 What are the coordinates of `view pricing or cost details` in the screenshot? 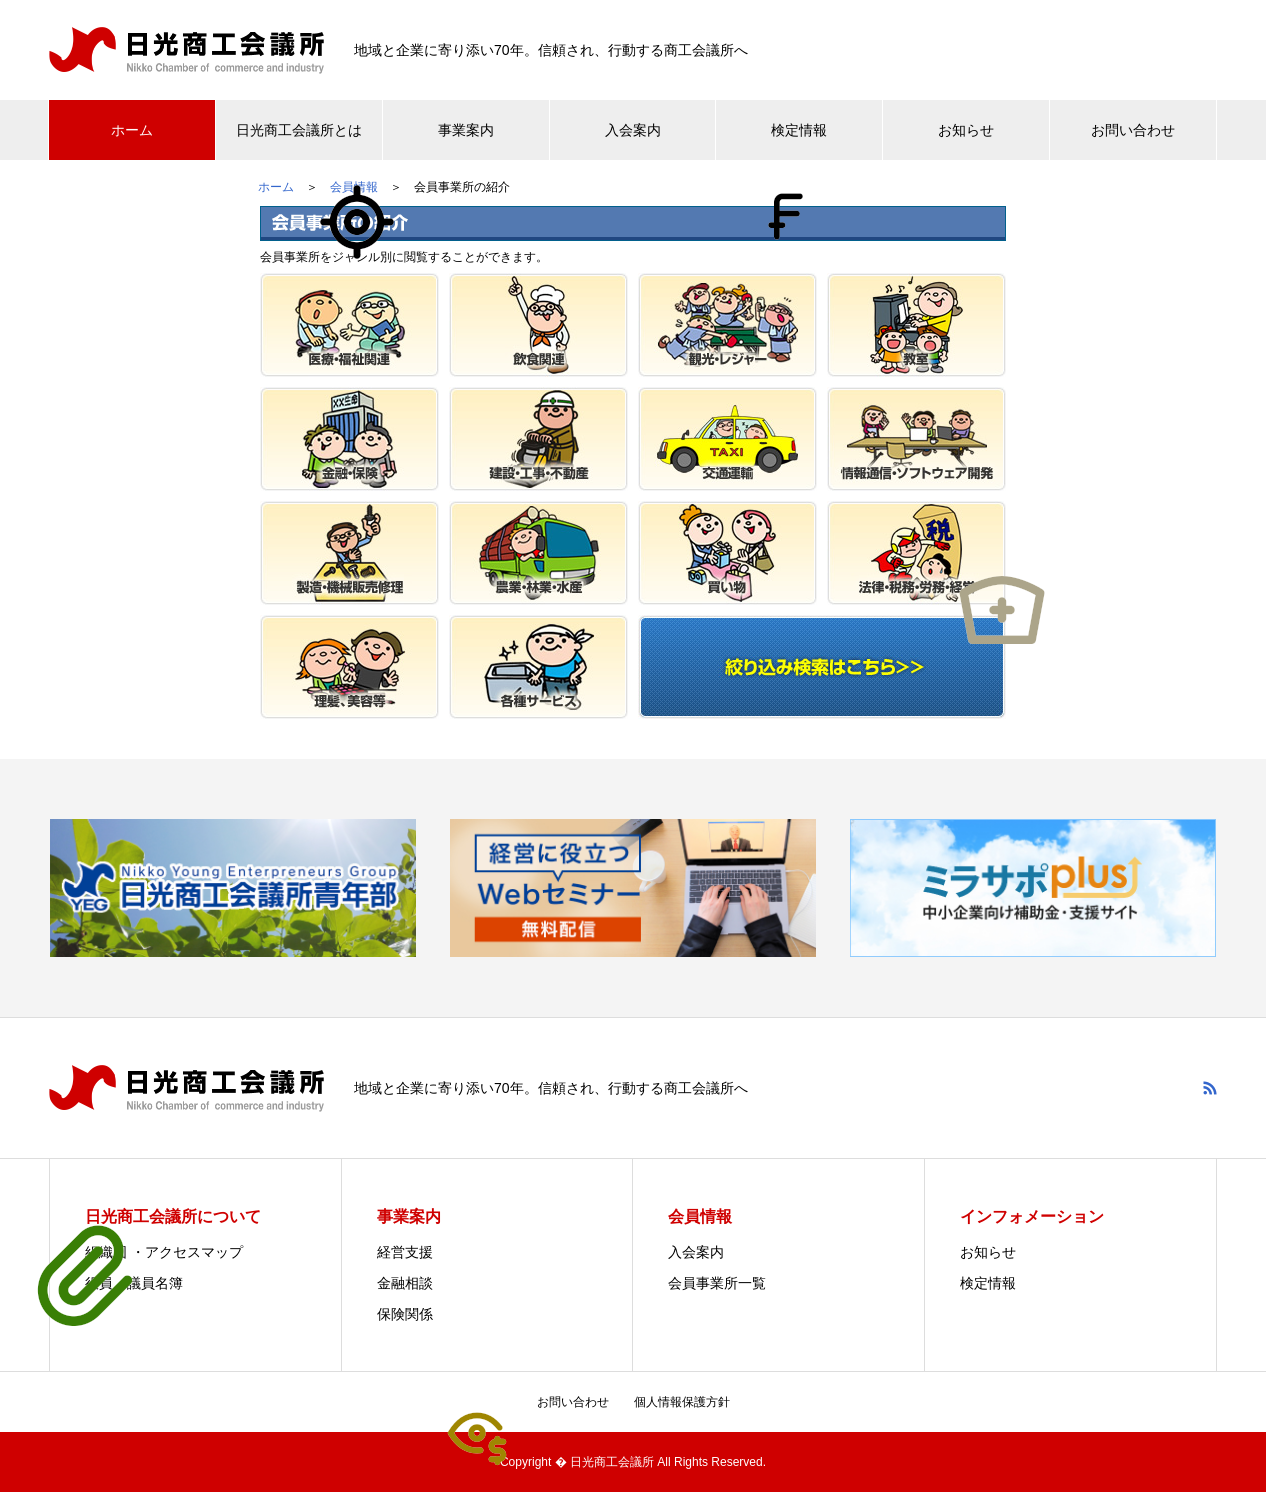 It's located at (477, 1433).